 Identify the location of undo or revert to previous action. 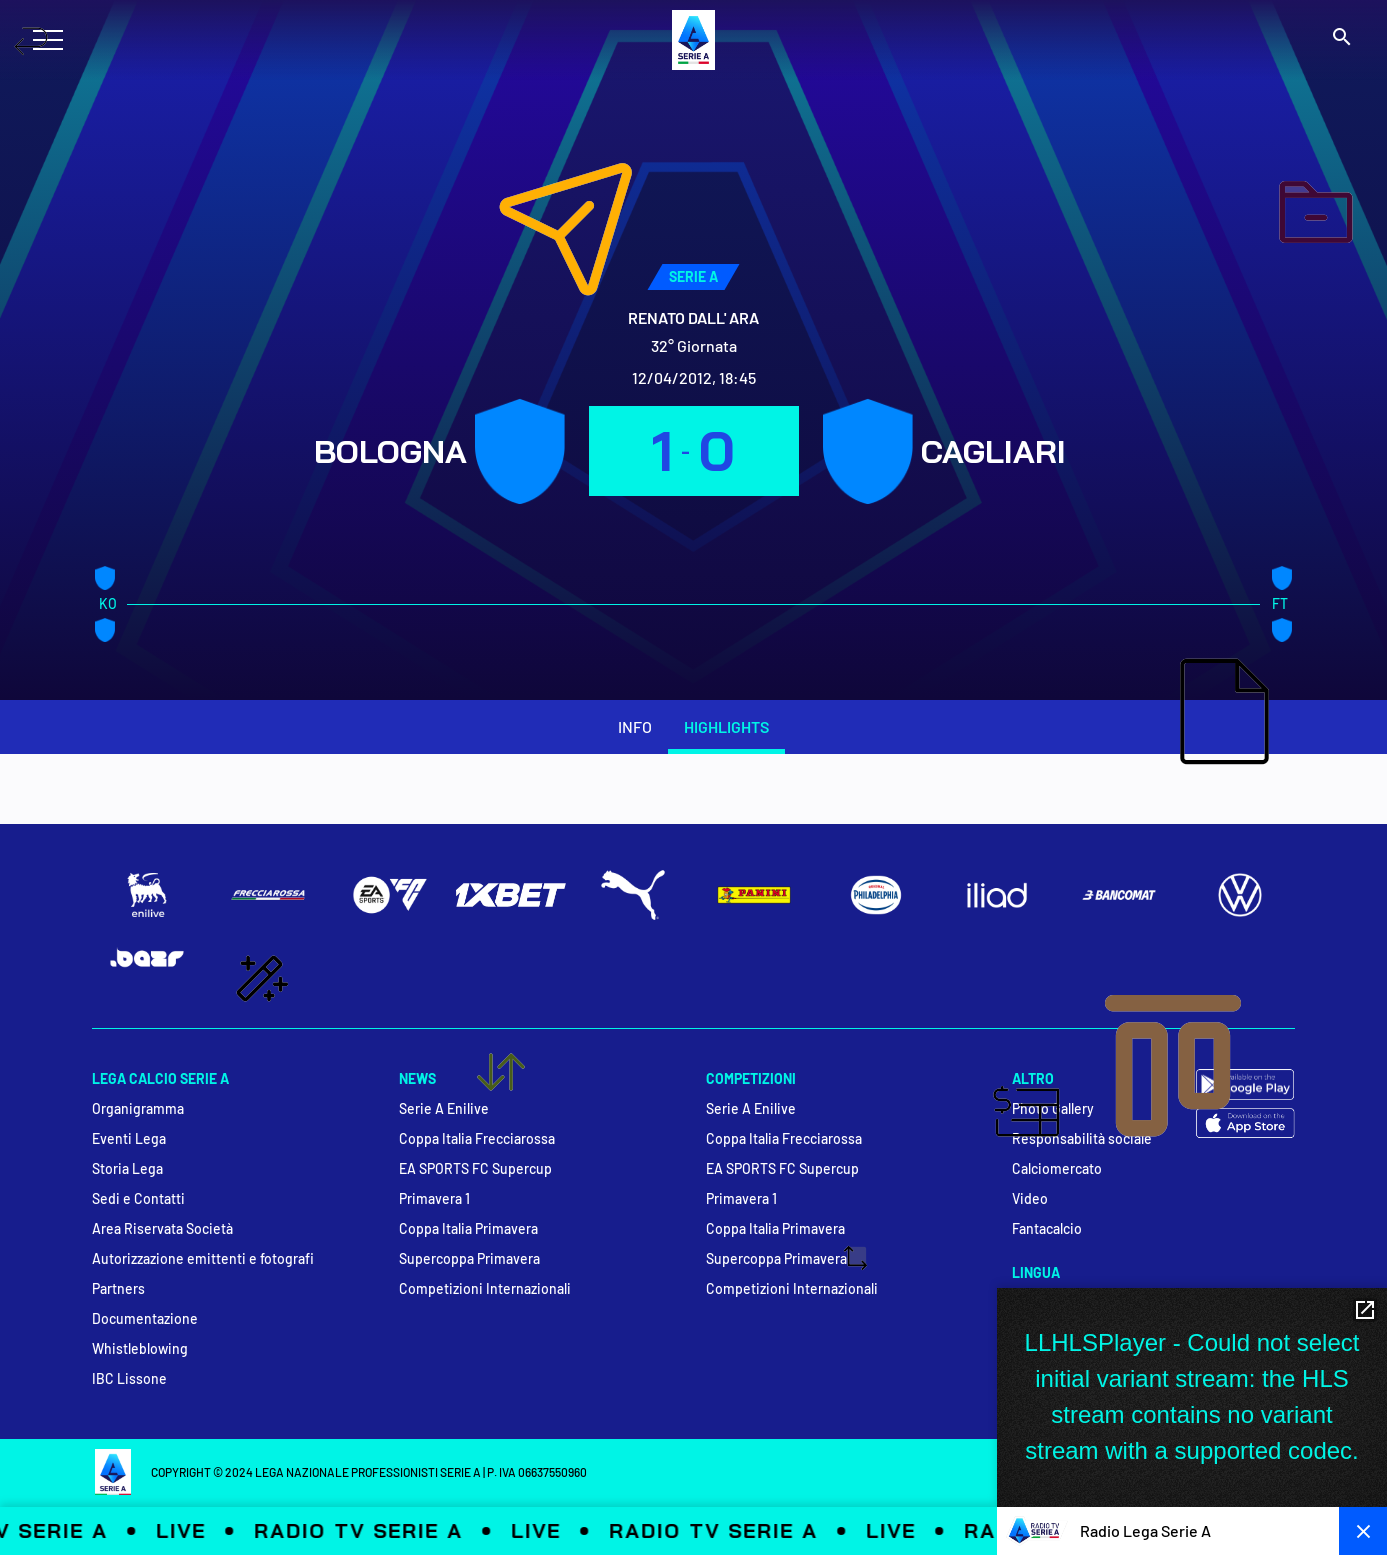
(31, 40).